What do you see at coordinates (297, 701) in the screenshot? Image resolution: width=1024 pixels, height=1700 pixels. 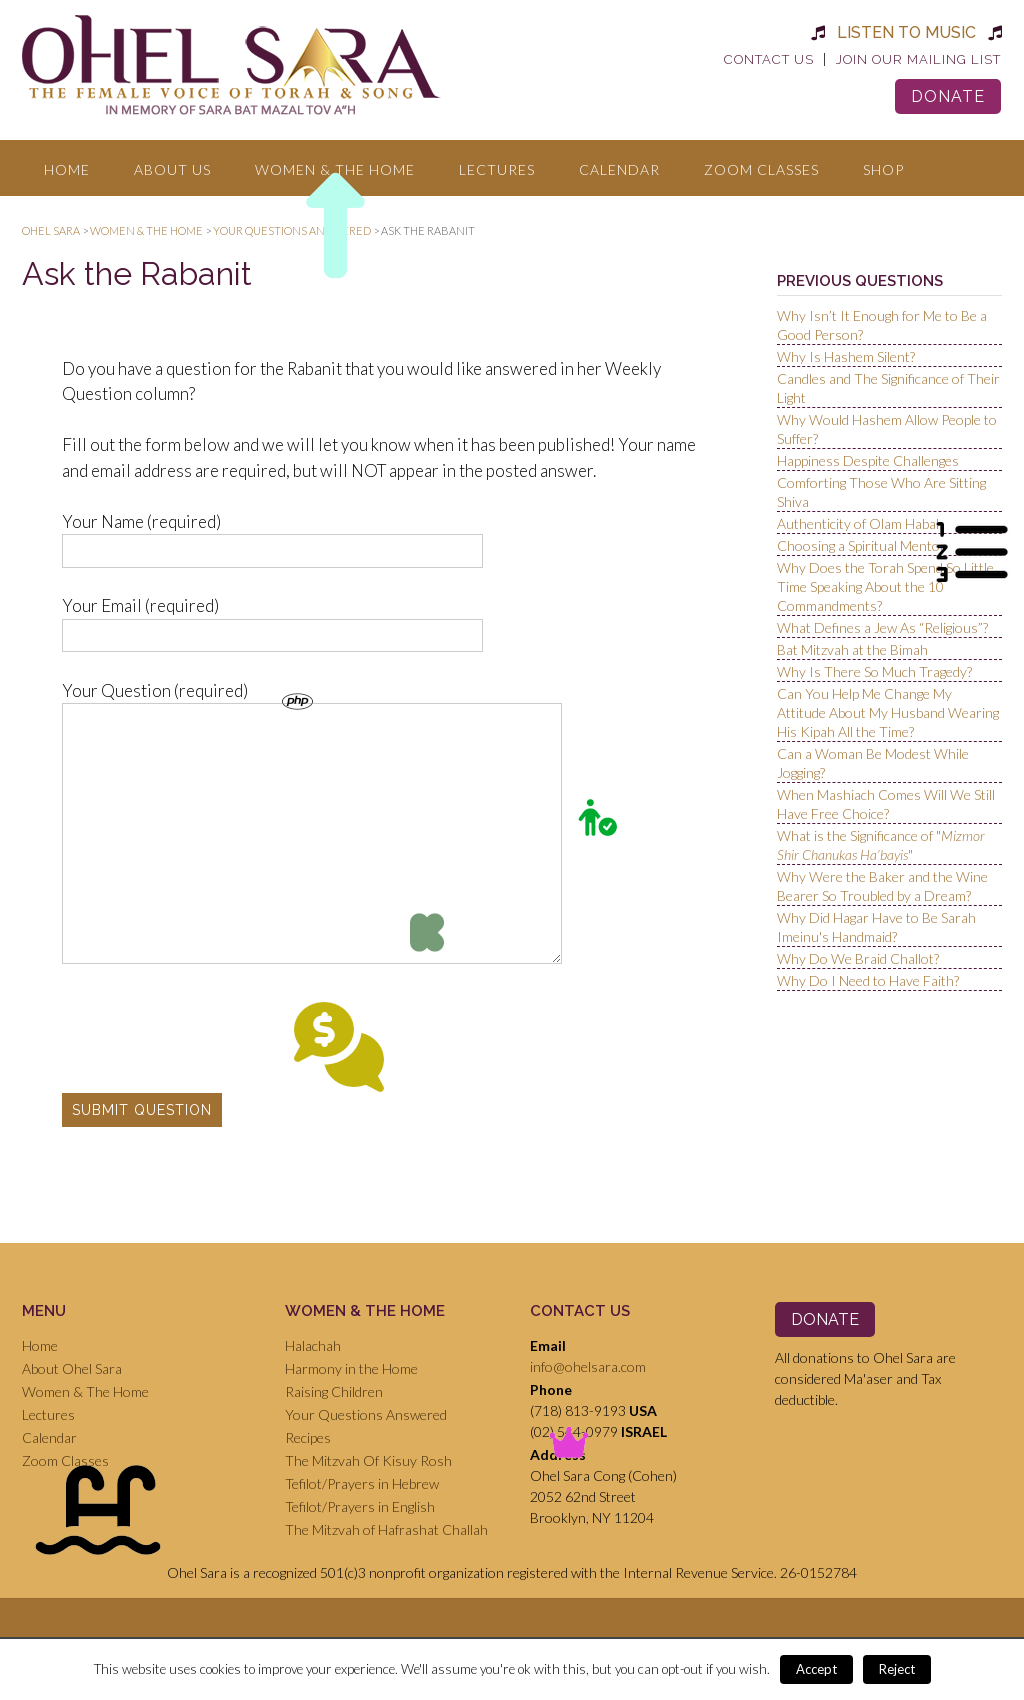 I see `php programming language logo` at bounding box center [297, 701].